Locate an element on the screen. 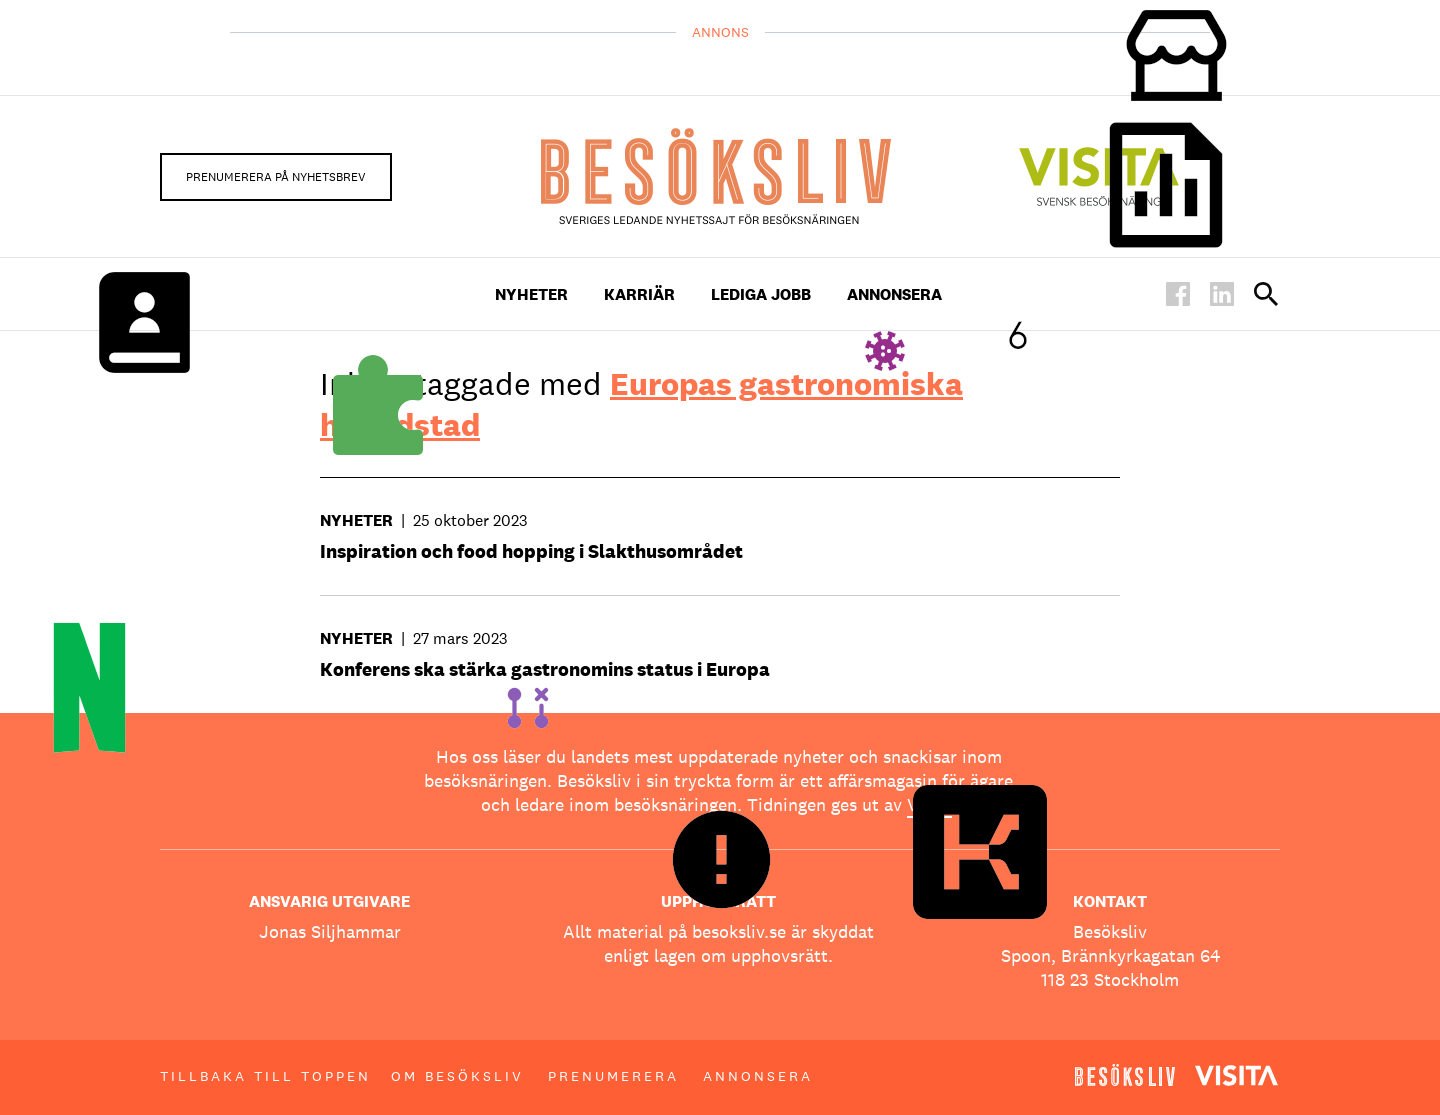 This screenshot has height=1115, width=1440. indicates item number 6 in a list or sequence is located at coordinates (1018, 335).